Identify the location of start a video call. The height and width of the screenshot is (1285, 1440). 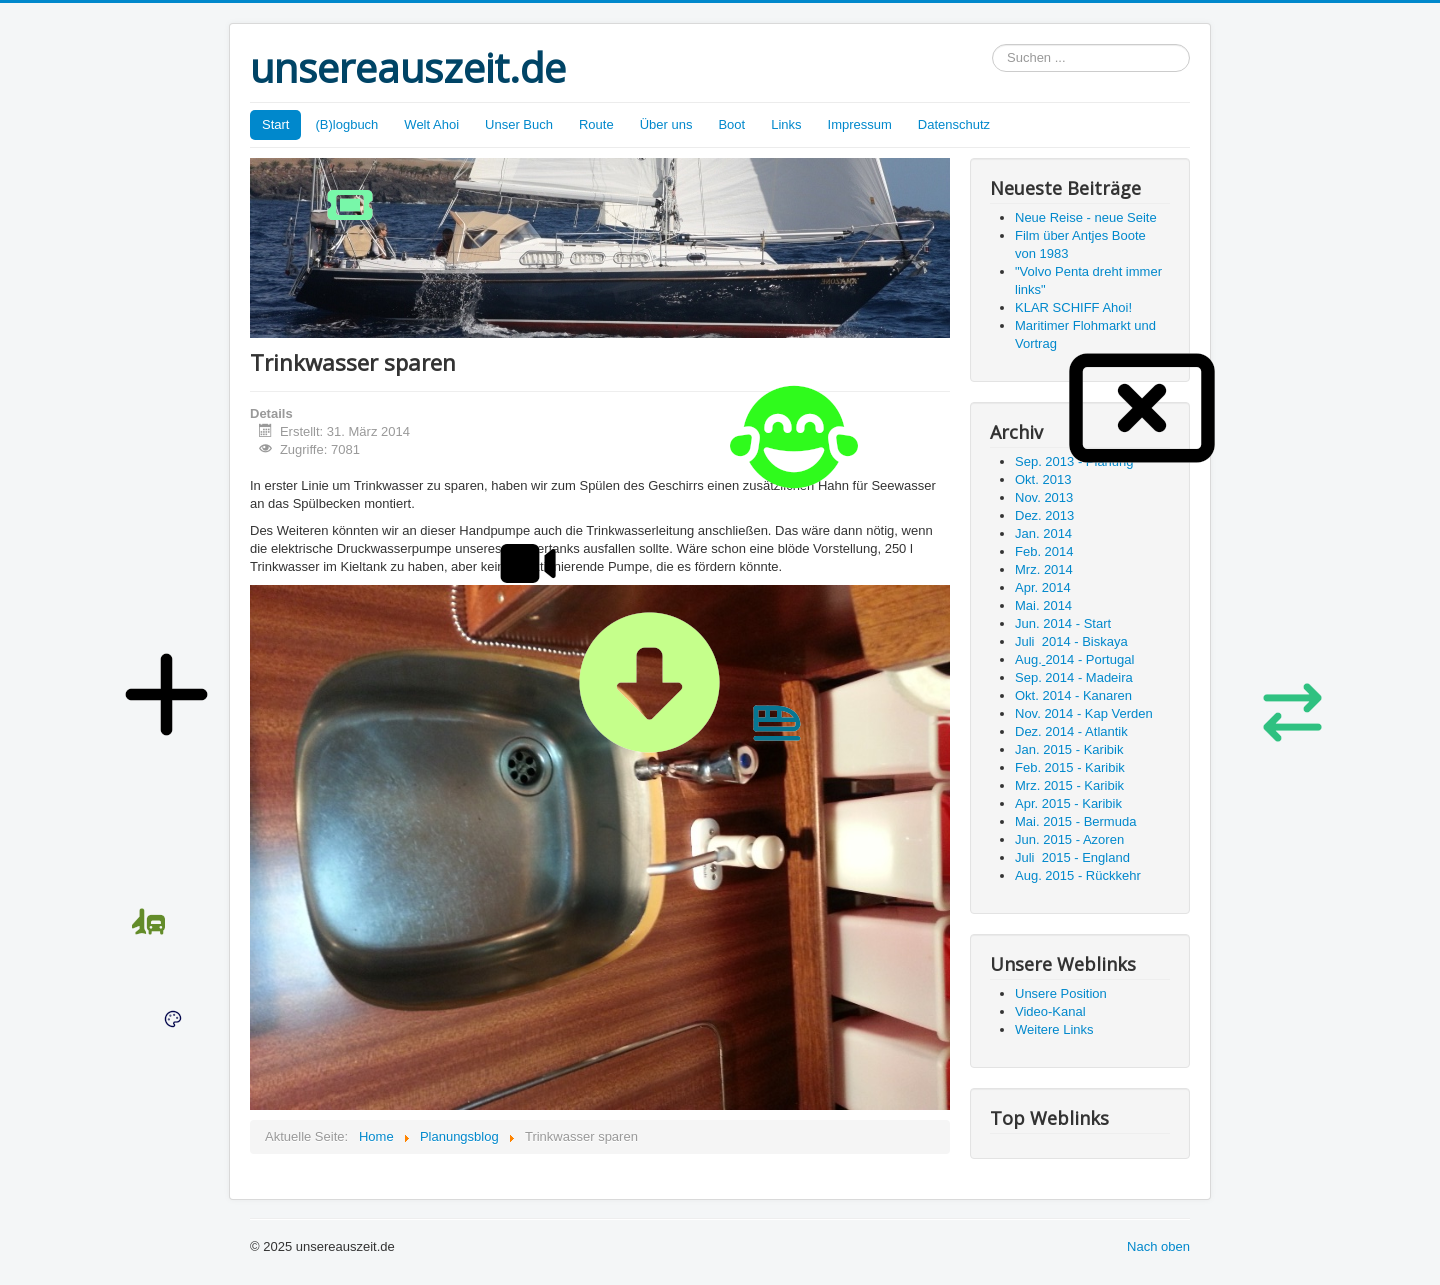
(526, 563).